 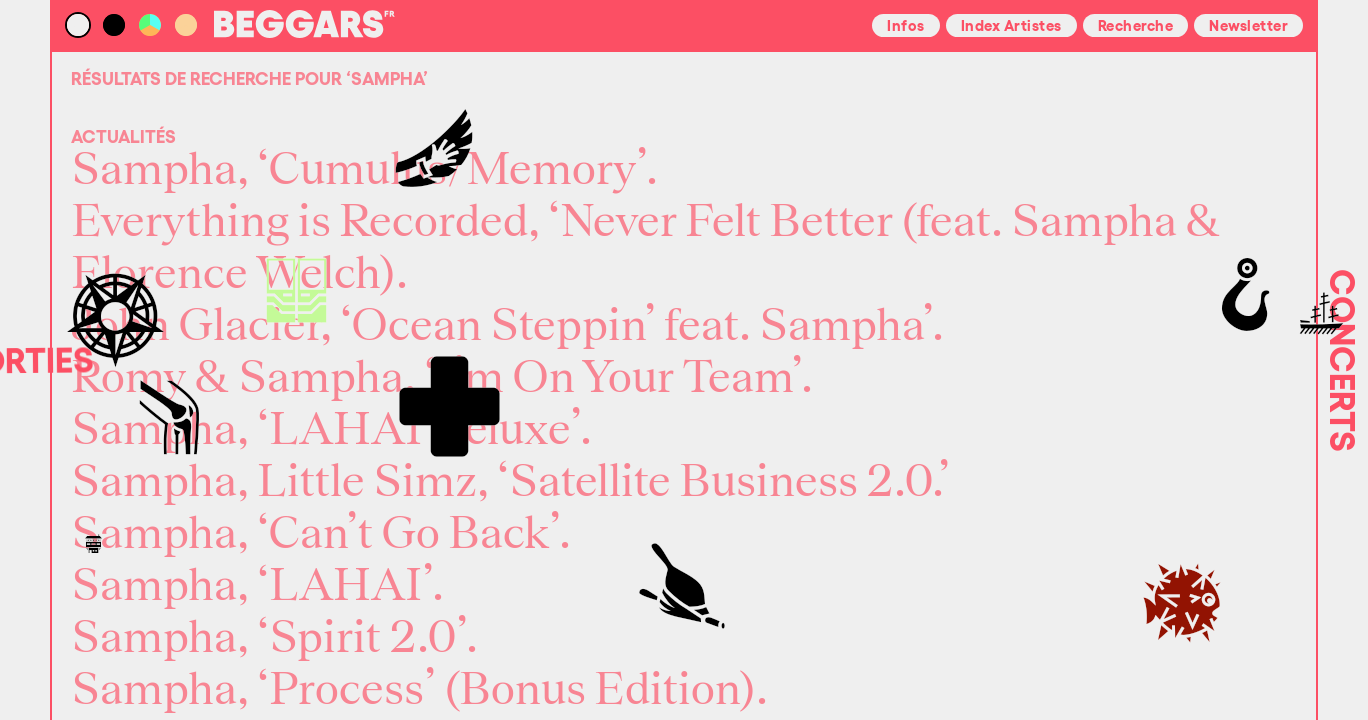 What do you see at coordinates (434, 148) in the screenshot?
I see `mythical or fantasy character ability` at bounding box center [434, 148].